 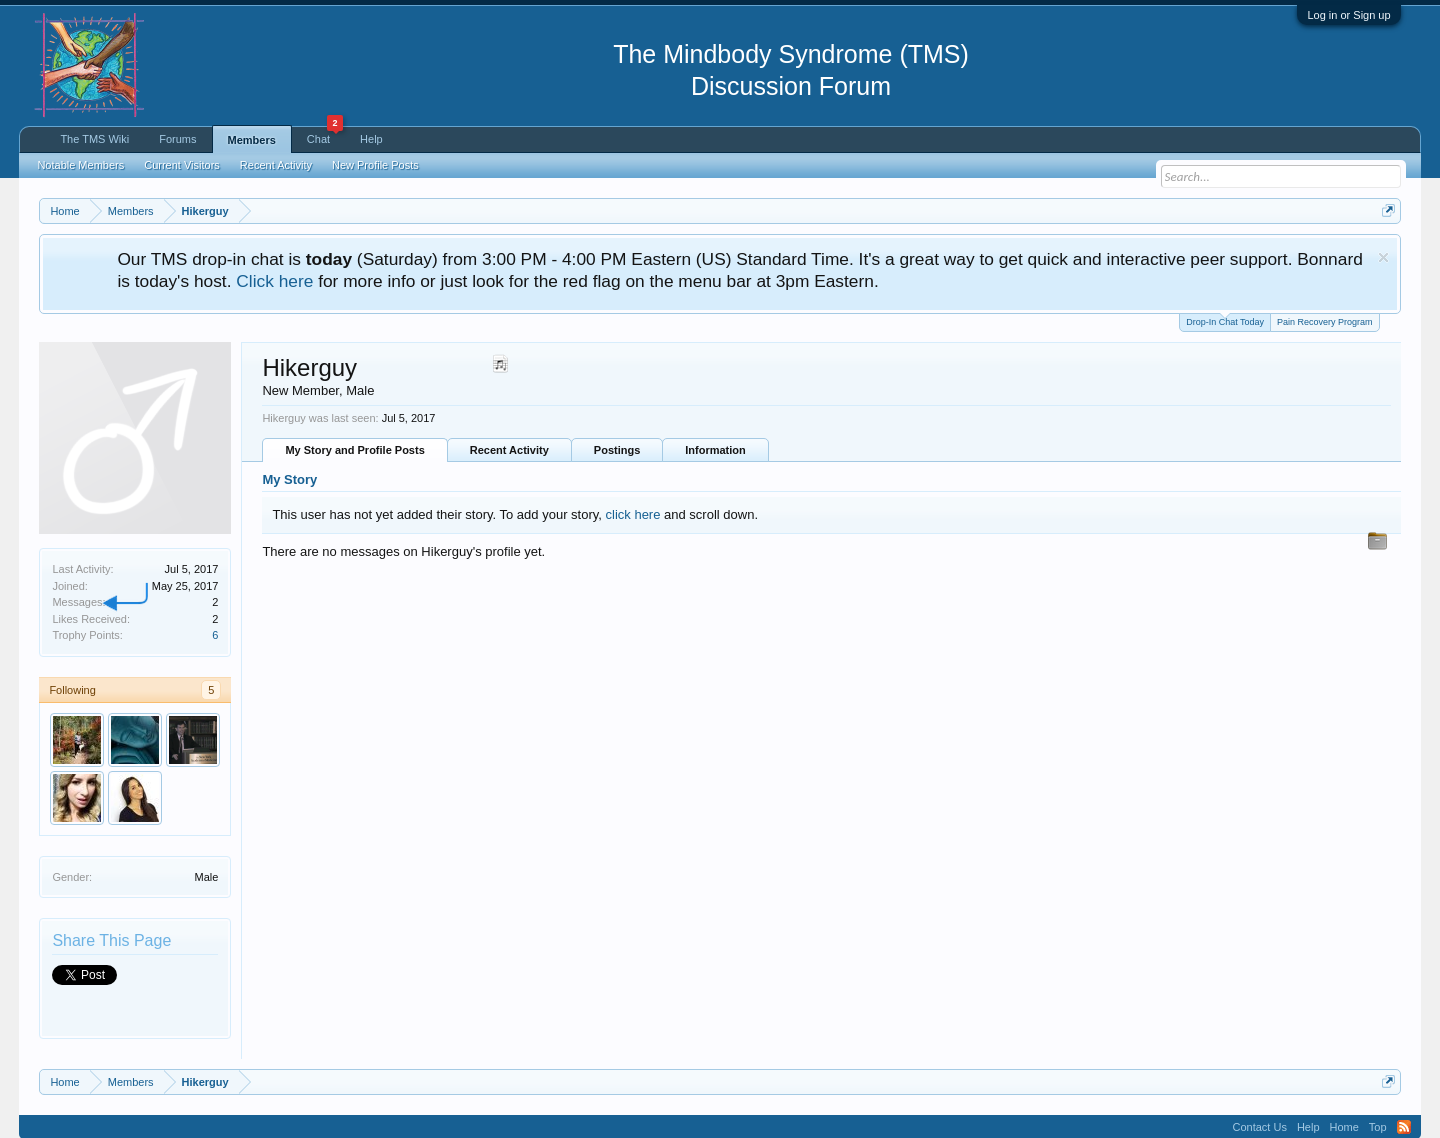 I want to click on open the file manager, so click(x=1377, y=540).